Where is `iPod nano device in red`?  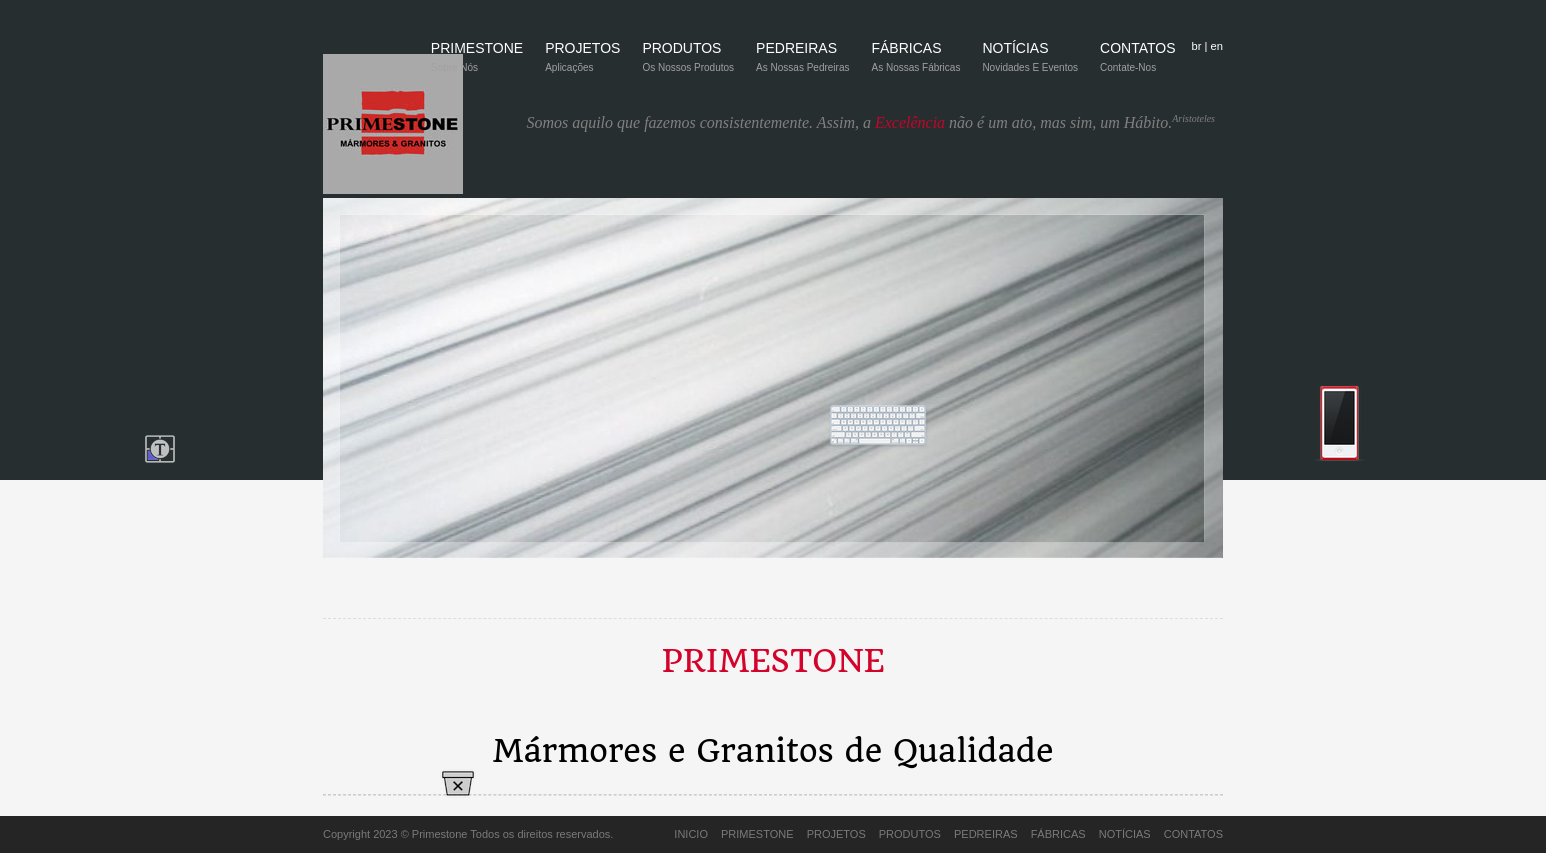
iPod nano device in red is located at coordinates (1339, 423).